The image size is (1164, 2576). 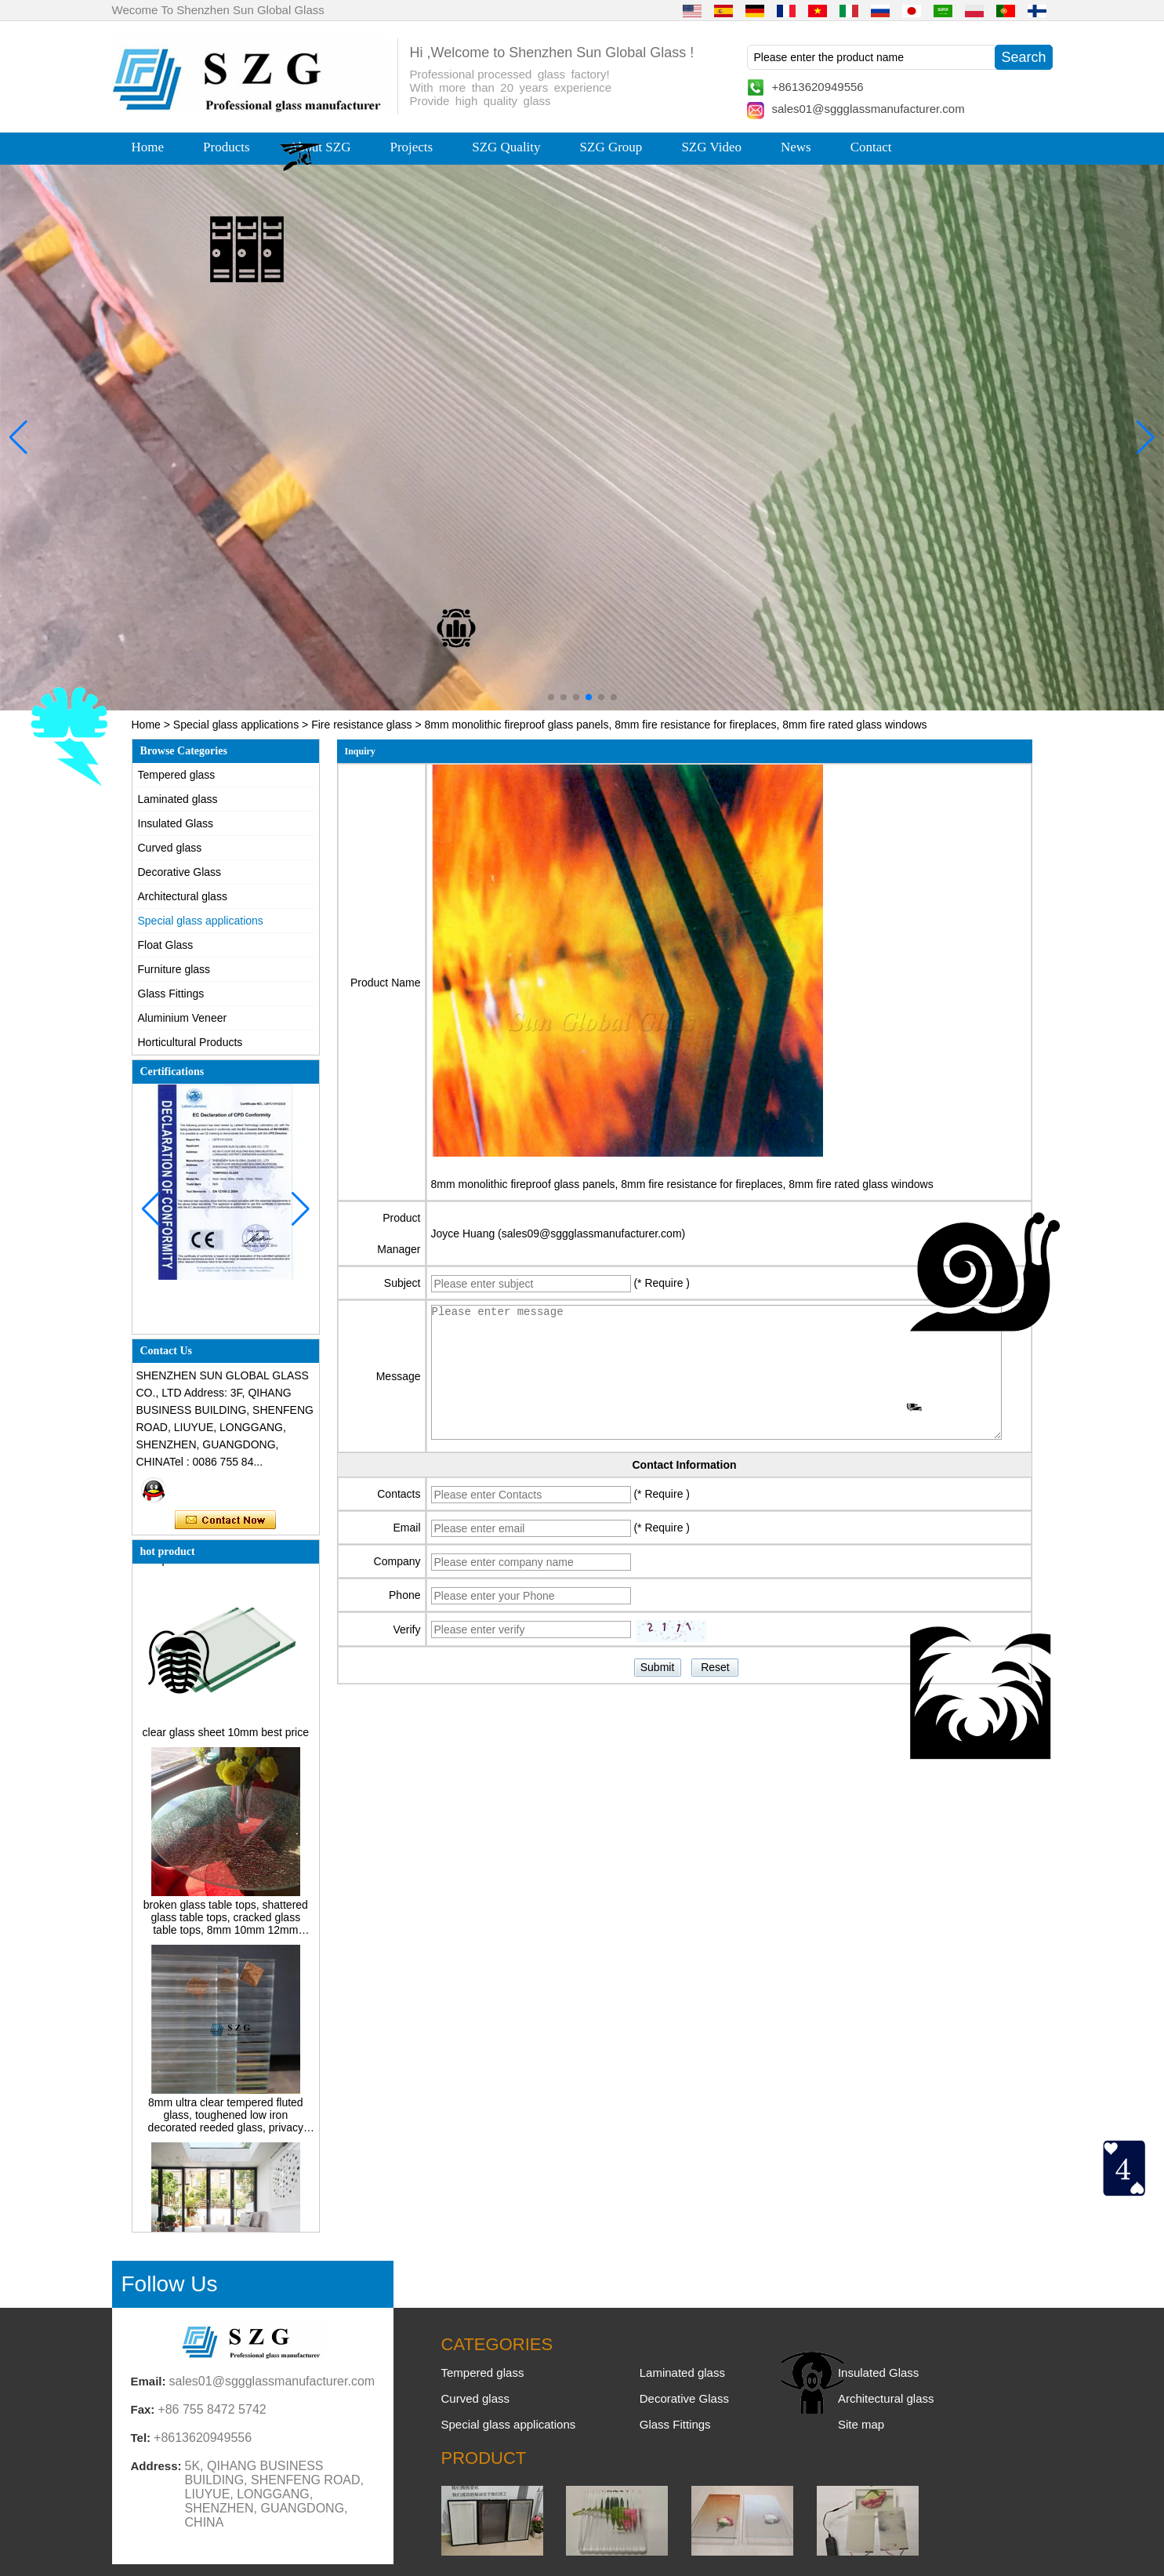 What do you see at coordinates (456, 628) in the screenshot?
I see `view global analytics or statistics` at bounding box center [456, 628].